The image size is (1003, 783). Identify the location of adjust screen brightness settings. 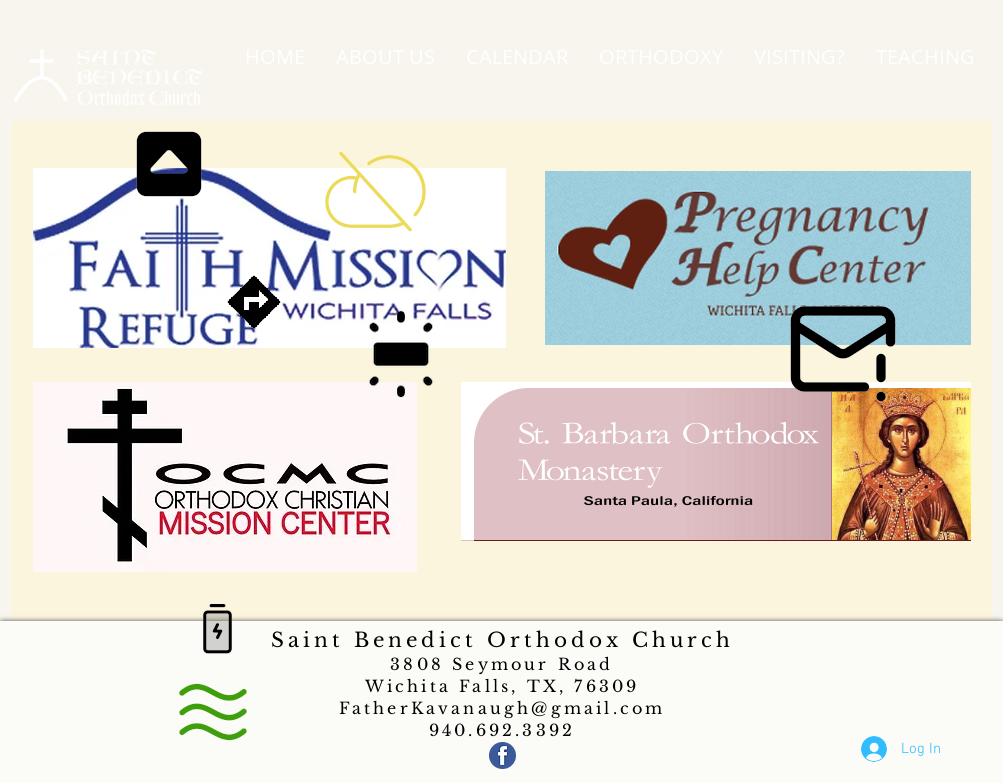
(401, 354).